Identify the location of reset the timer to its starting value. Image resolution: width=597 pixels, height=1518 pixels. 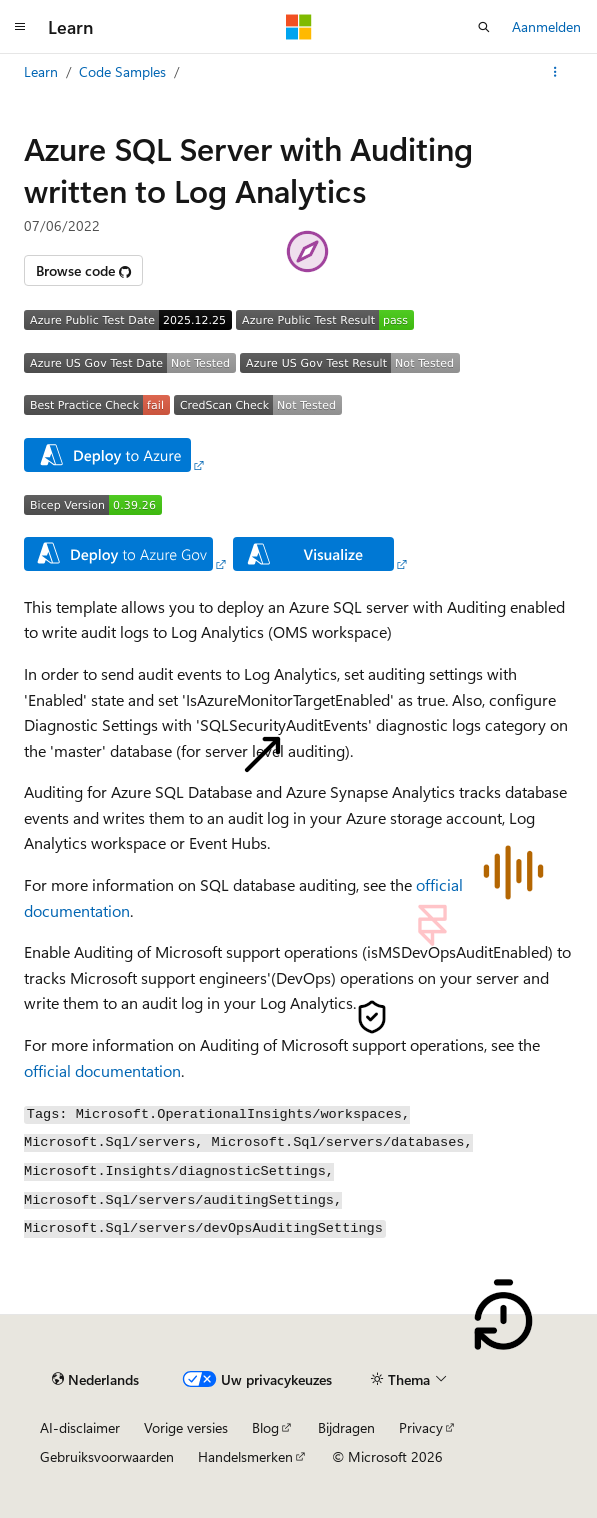
(503, 1314).